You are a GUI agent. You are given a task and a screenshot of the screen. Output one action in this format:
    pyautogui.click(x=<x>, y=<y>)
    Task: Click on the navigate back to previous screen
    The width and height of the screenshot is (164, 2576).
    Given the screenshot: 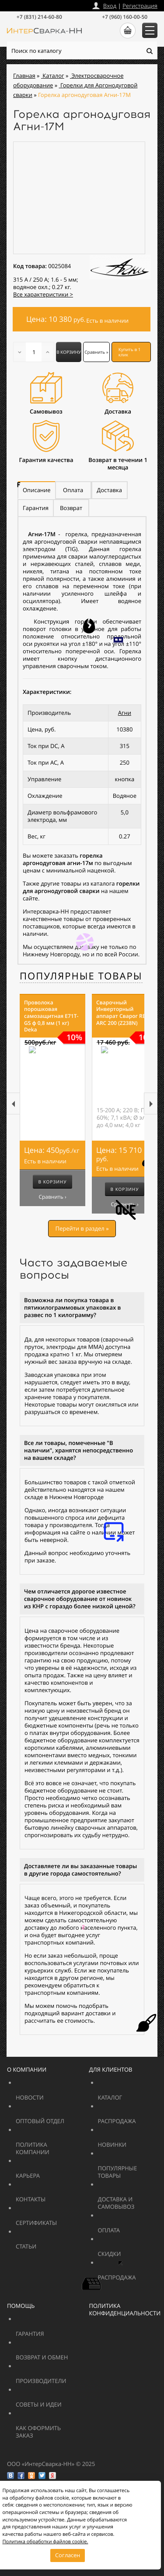 What is the action you would take?
    pyautogui.click(x=121, y=2263)
    